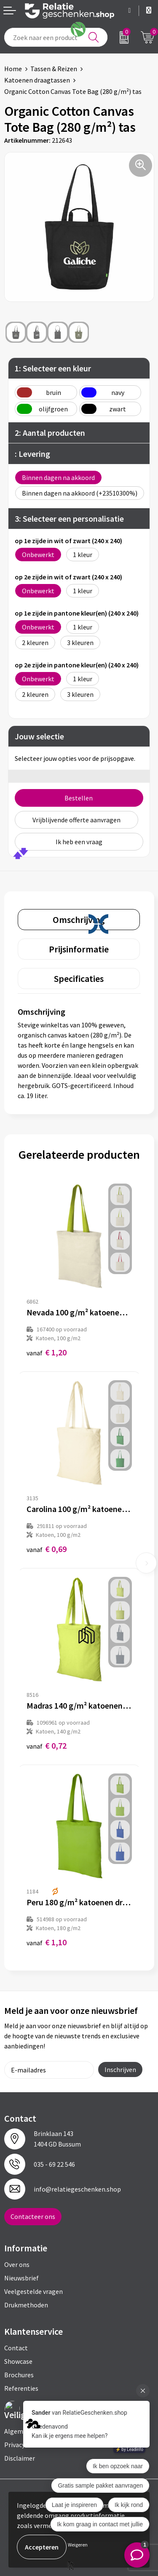 The width and height of the screenshot is (158, 2576). I want to click on spacemacs text editor logo, so click(78, 29).